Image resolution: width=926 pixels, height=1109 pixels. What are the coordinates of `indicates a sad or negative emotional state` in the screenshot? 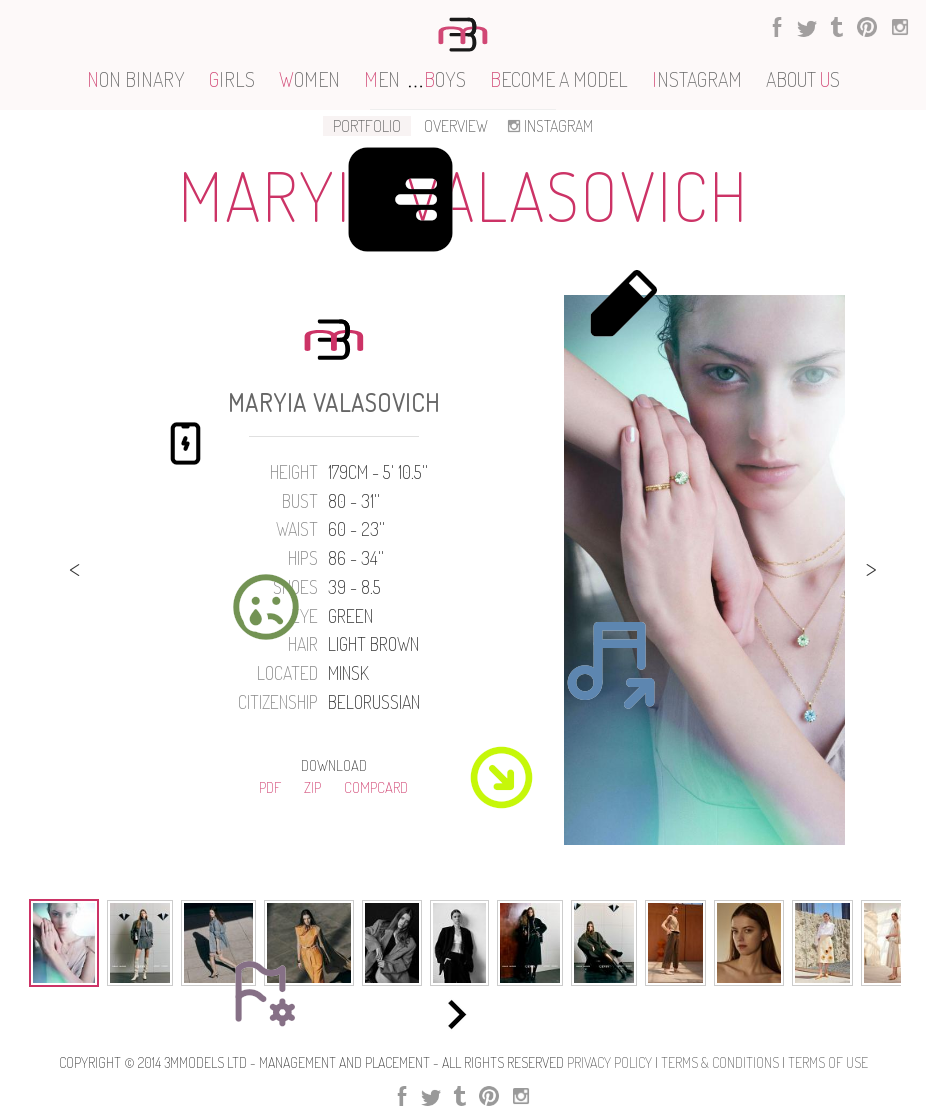 It's located at (266, 607).